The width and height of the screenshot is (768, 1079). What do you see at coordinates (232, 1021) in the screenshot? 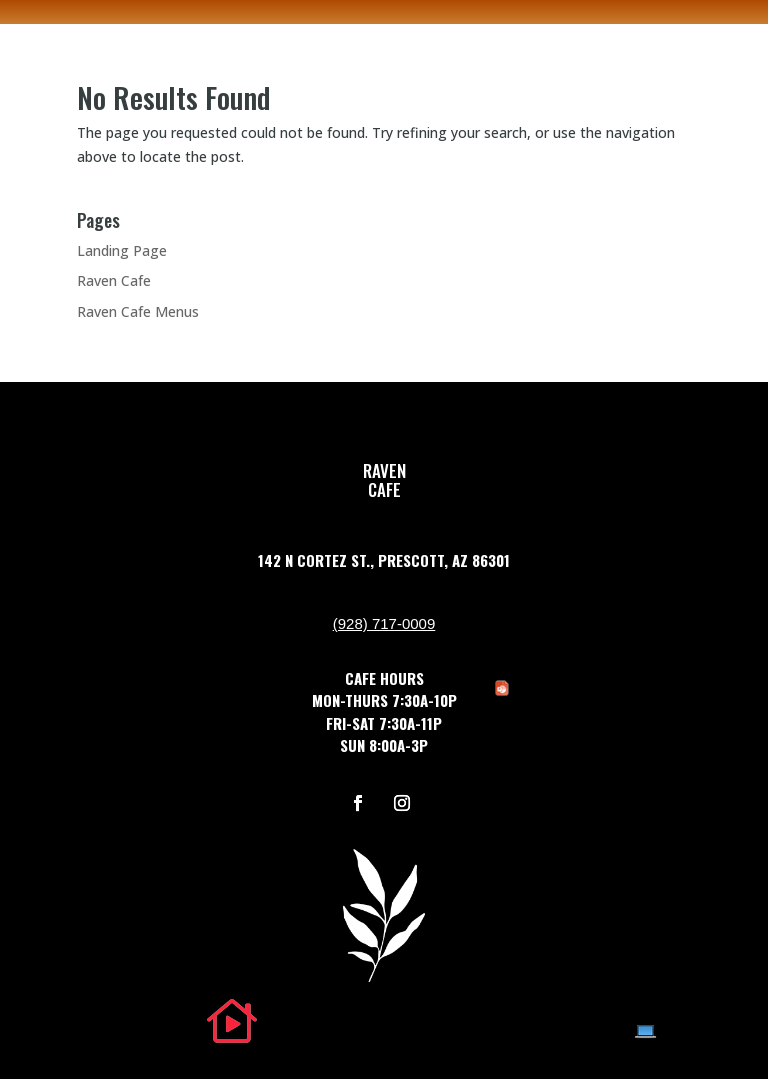
I see `access home sharing preferences` at bounding box center [232, 1021].